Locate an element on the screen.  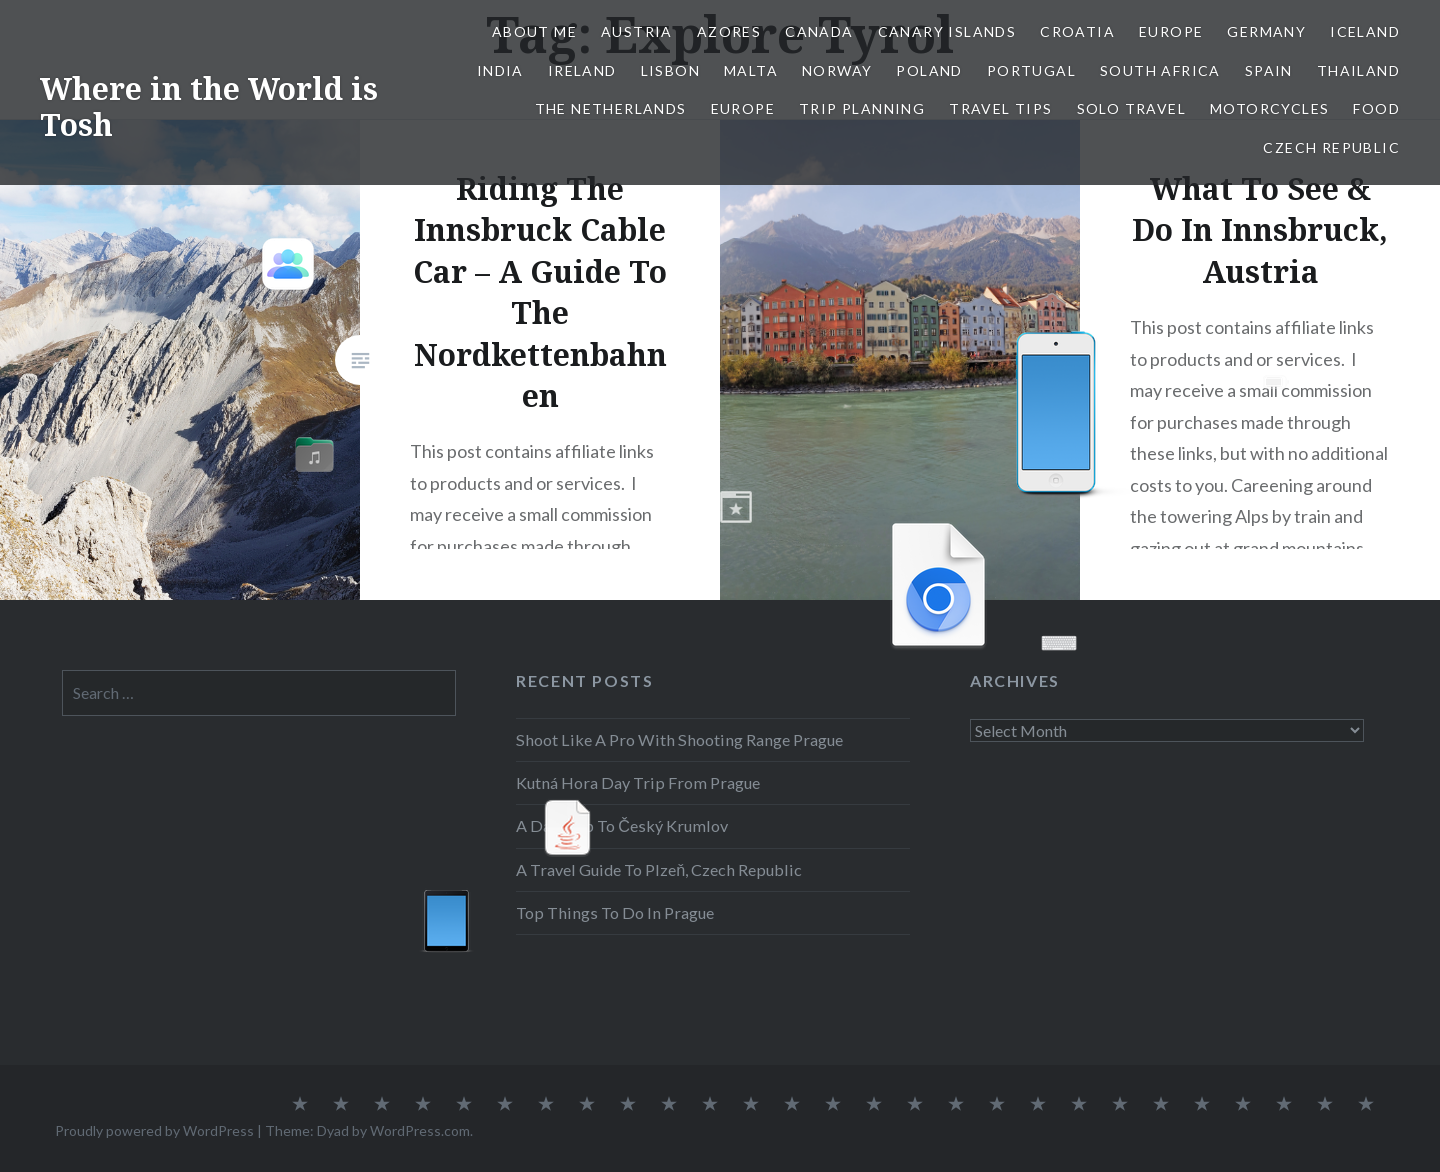
indicates battery level at 80% charge is located at coordinates (1276, 382).